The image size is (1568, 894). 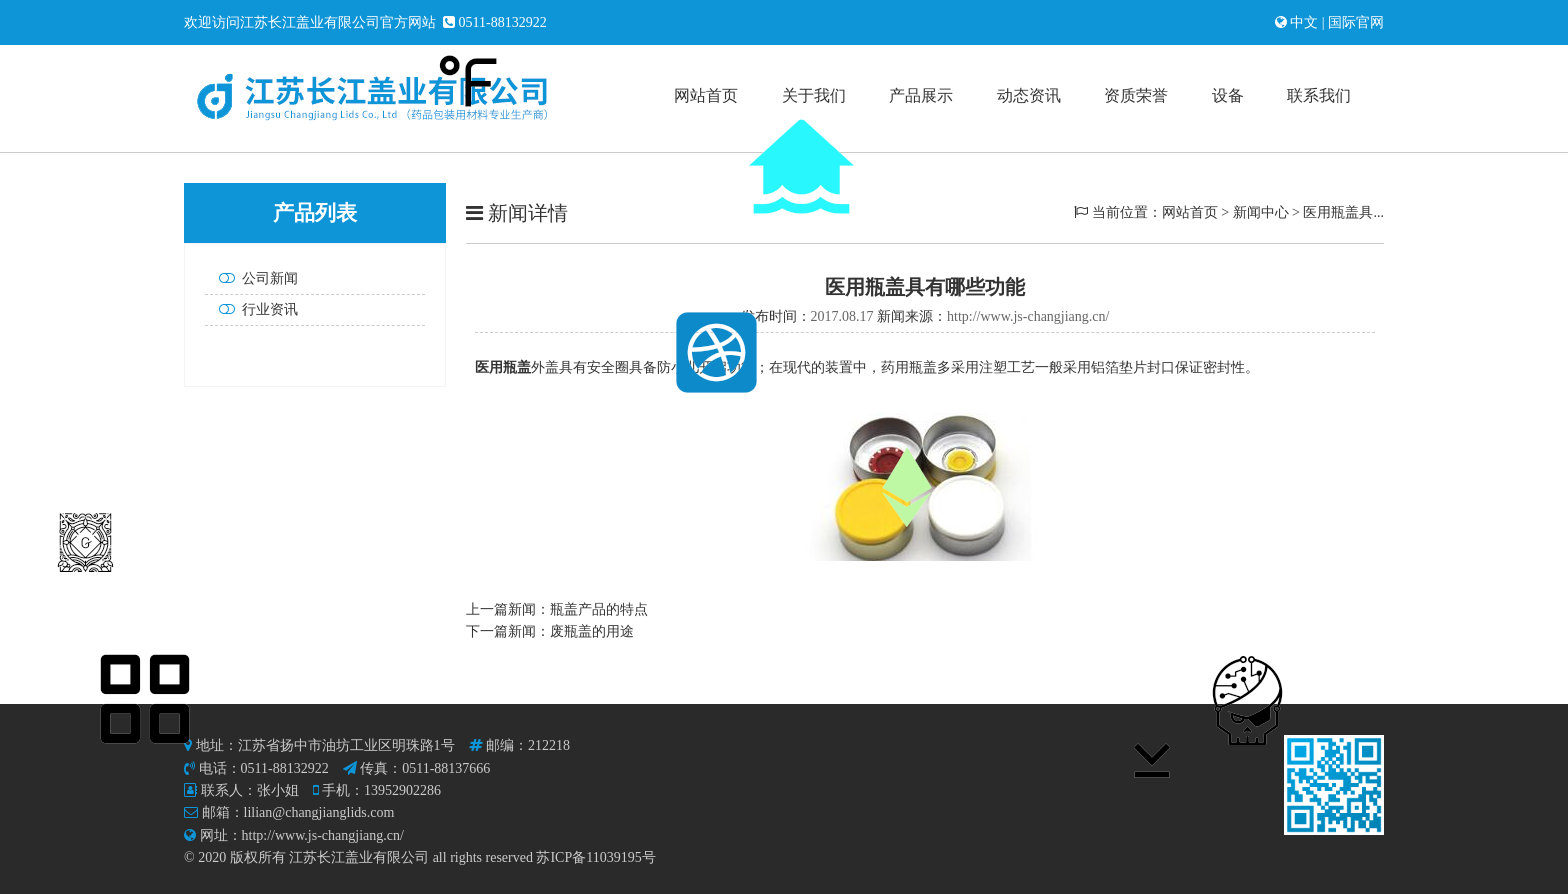 What do you see at coordinates (1247, 700) in the screenshot?
I see `visit the Root Me cybersecurity learning platform` at bounding box center [1247, 700].